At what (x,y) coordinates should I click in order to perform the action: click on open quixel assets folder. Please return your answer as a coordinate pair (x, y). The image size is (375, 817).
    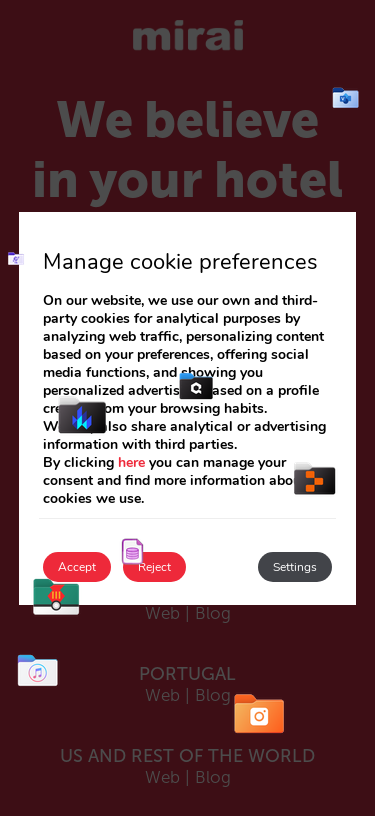
    Looking at the image, I should click on (196, 387).